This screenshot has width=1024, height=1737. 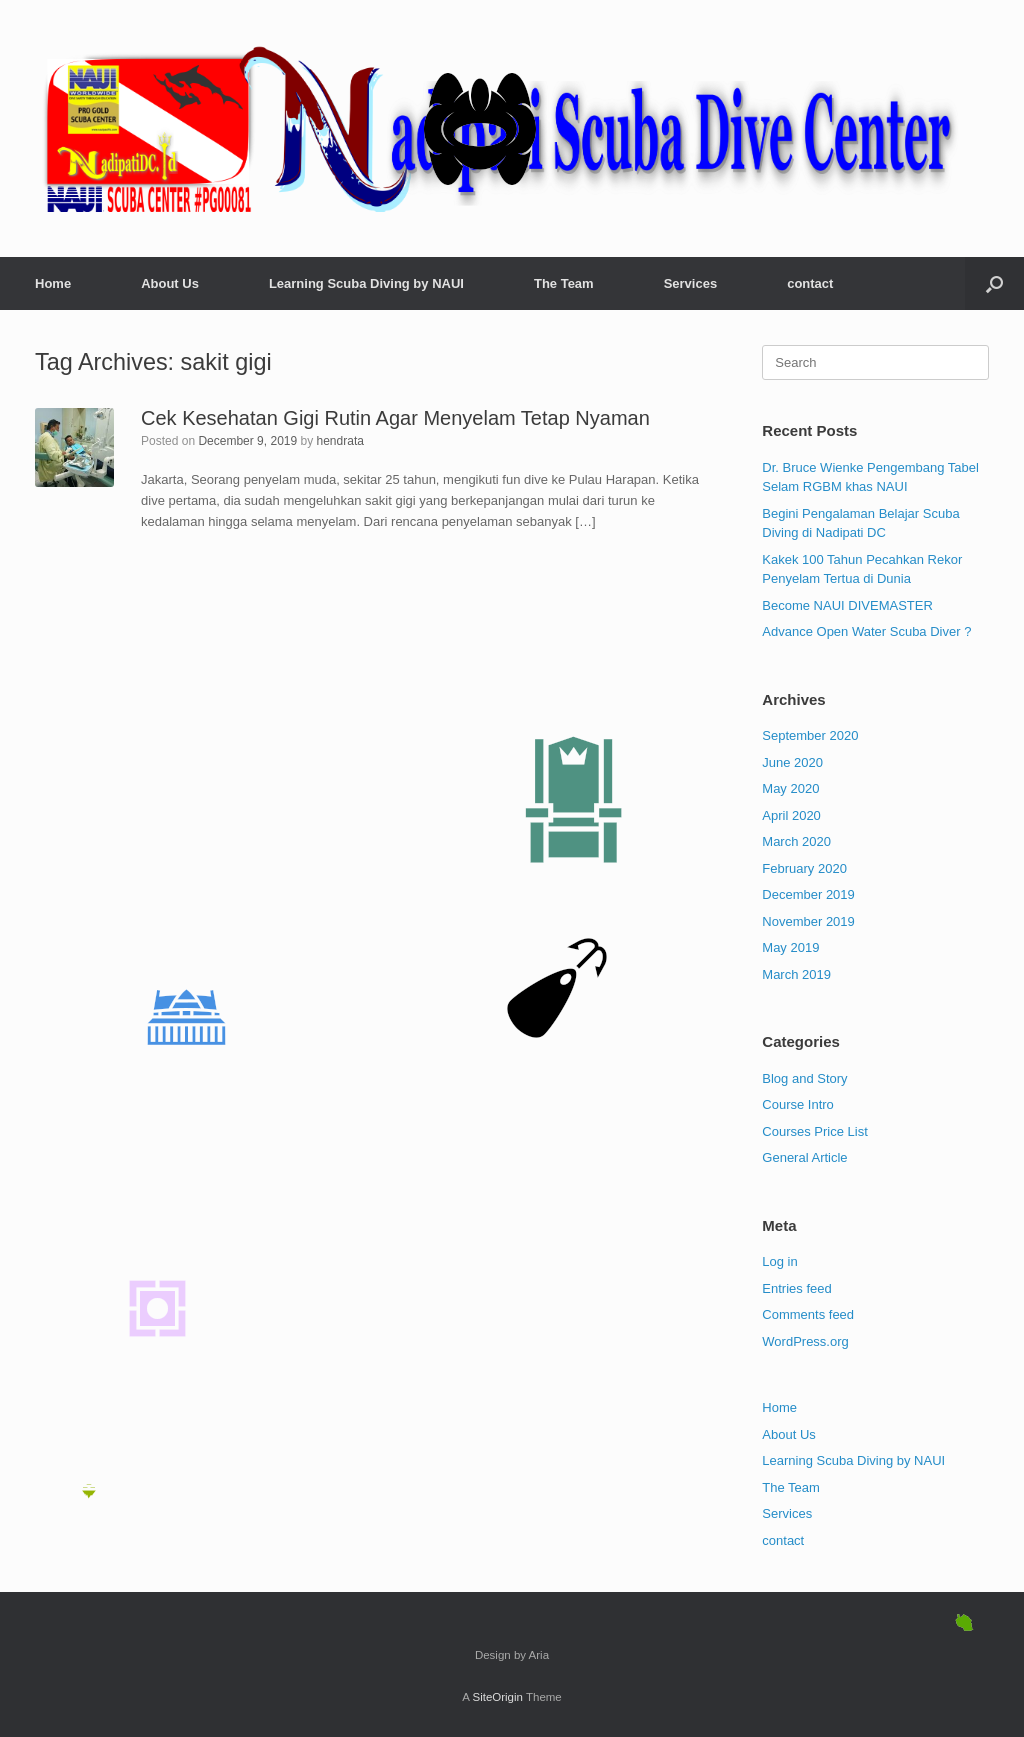 I want to click on view viking longhouse building, so click(x=186, y=1011).